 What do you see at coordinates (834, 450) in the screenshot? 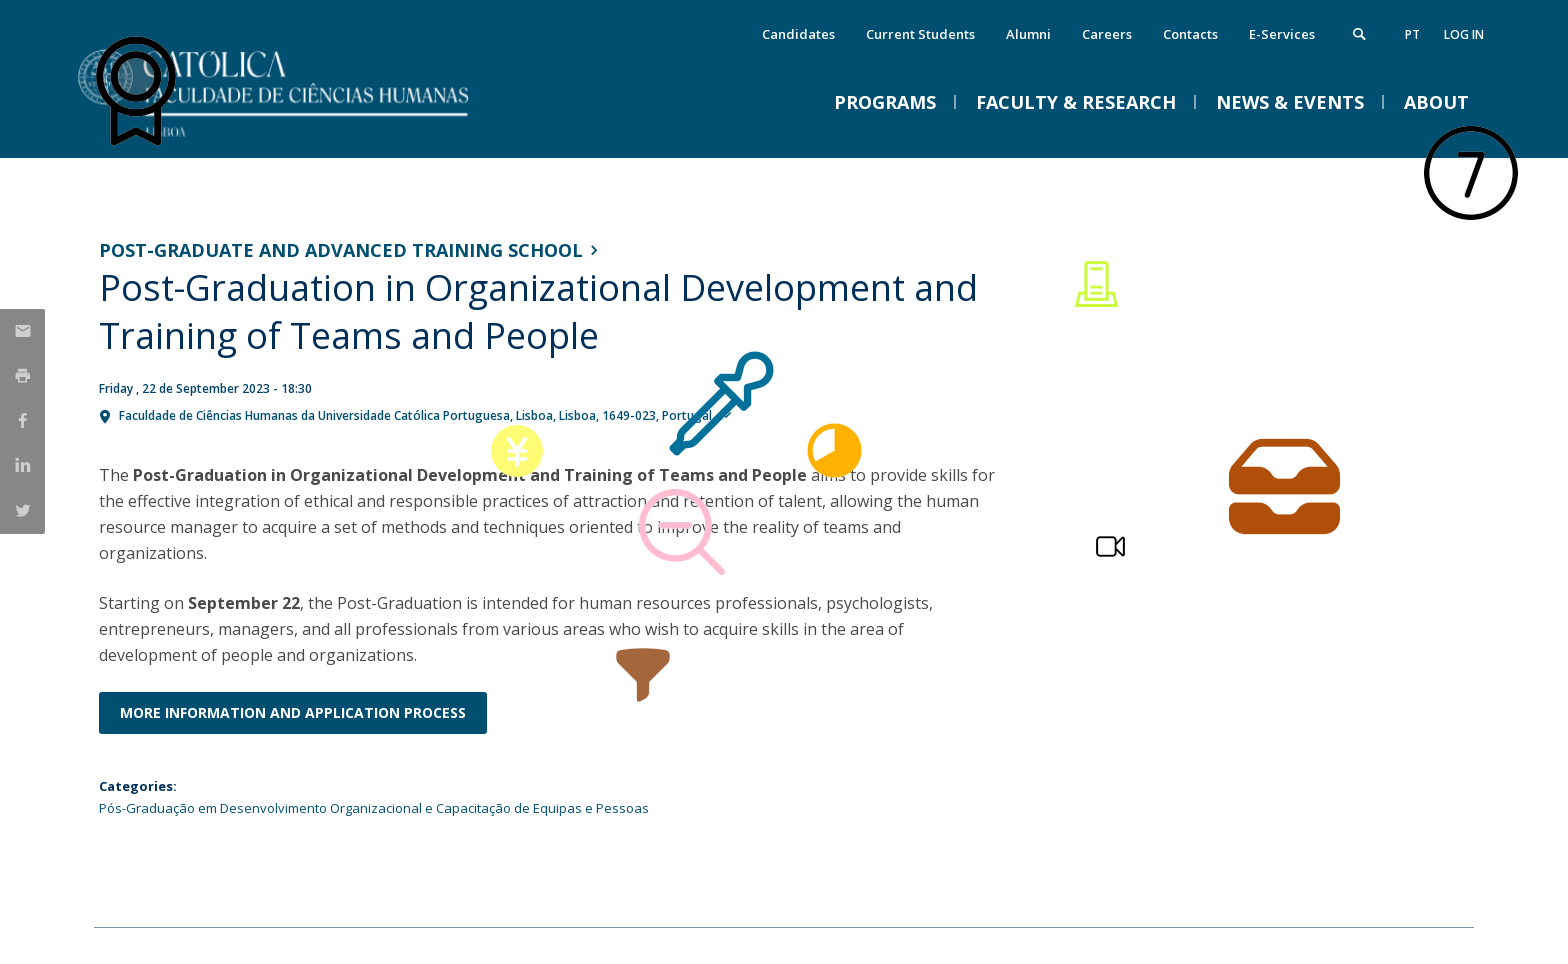
I see `indicates 66% progress or completion` at bounding box center [834, 450].